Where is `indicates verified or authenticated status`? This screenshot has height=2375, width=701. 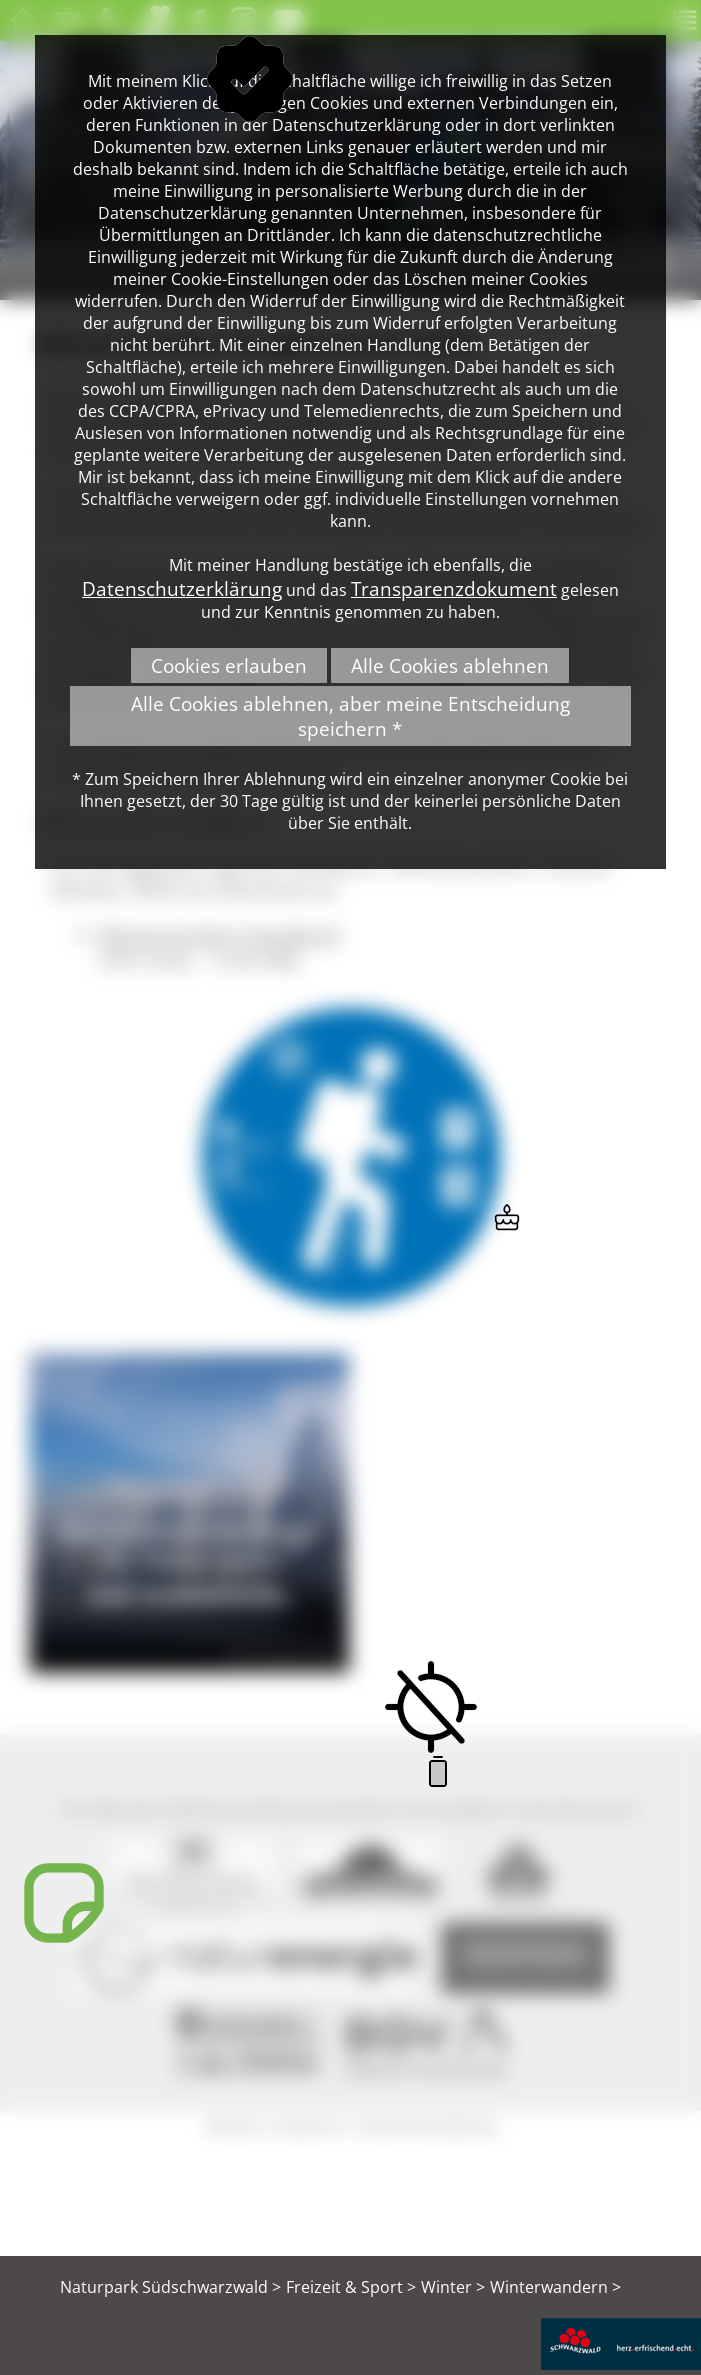 indicates verified or authenticated status is located at coordinates (250, 79).